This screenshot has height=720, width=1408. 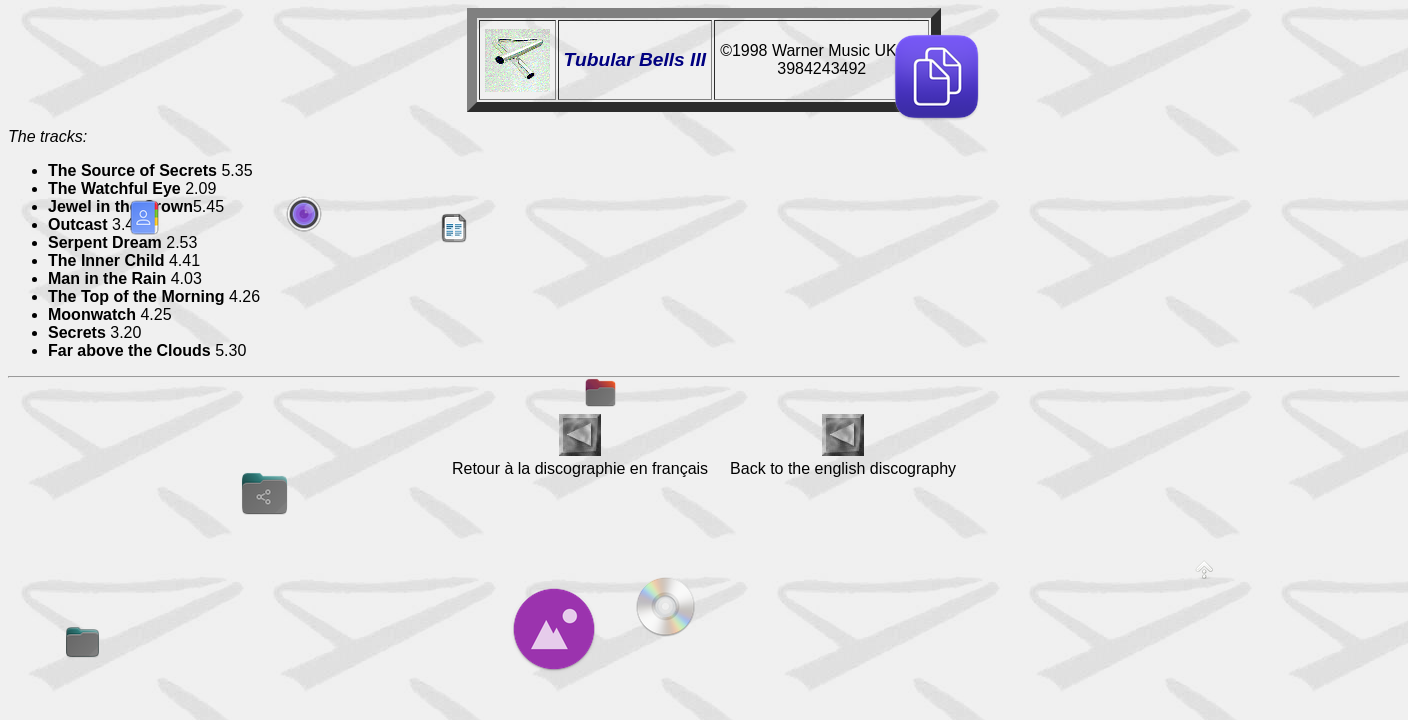 I want to click on access audio CD contents, so click(x=665, y=607).